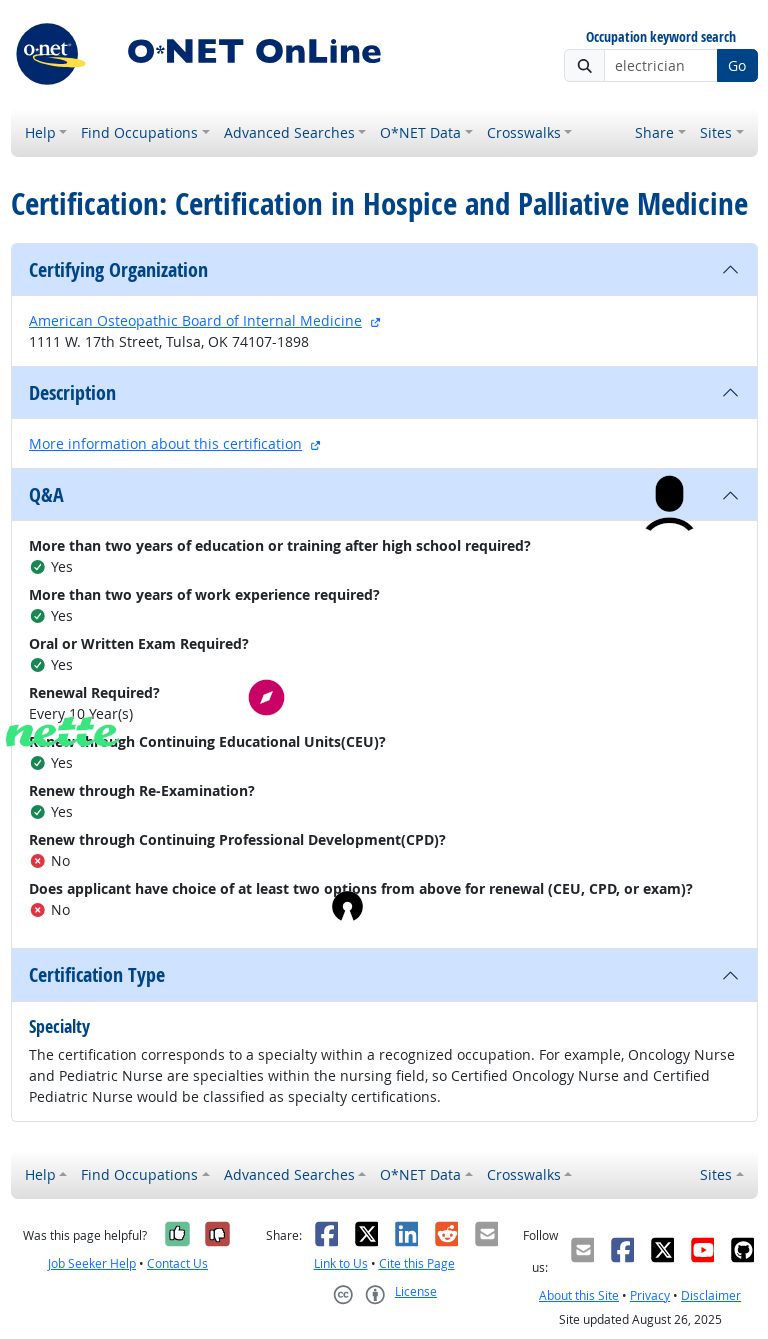  What do you see at coordinates (669, 503) in the screenshot?
I see `view your profile` at bounding box center [669, 503].